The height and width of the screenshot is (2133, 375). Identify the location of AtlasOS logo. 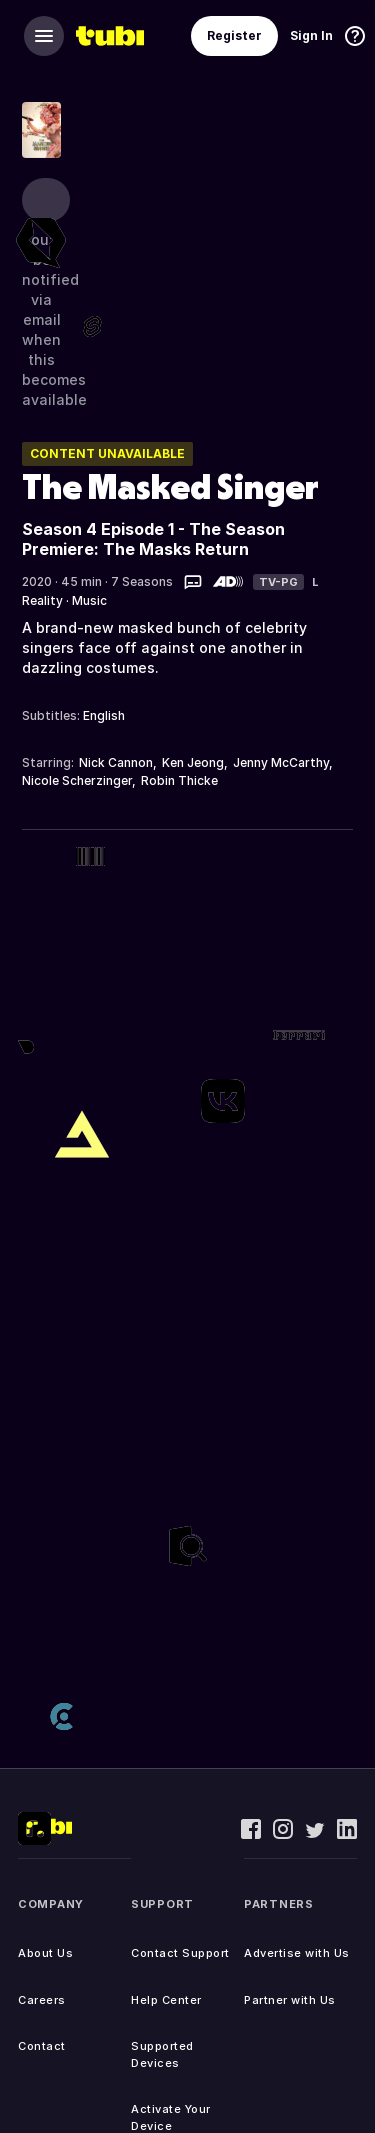
(82, 1134).